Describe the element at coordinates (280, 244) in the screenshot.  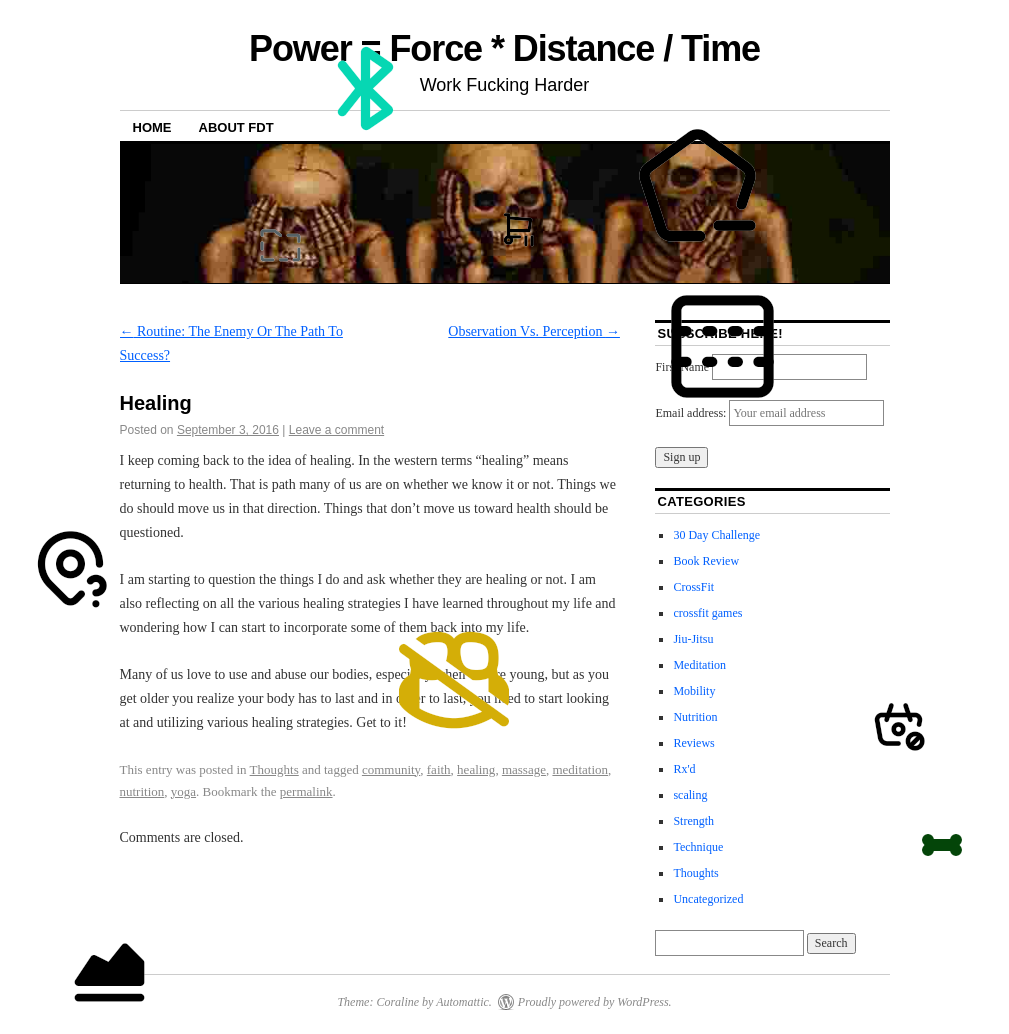
I see `create a new folder` at that location.